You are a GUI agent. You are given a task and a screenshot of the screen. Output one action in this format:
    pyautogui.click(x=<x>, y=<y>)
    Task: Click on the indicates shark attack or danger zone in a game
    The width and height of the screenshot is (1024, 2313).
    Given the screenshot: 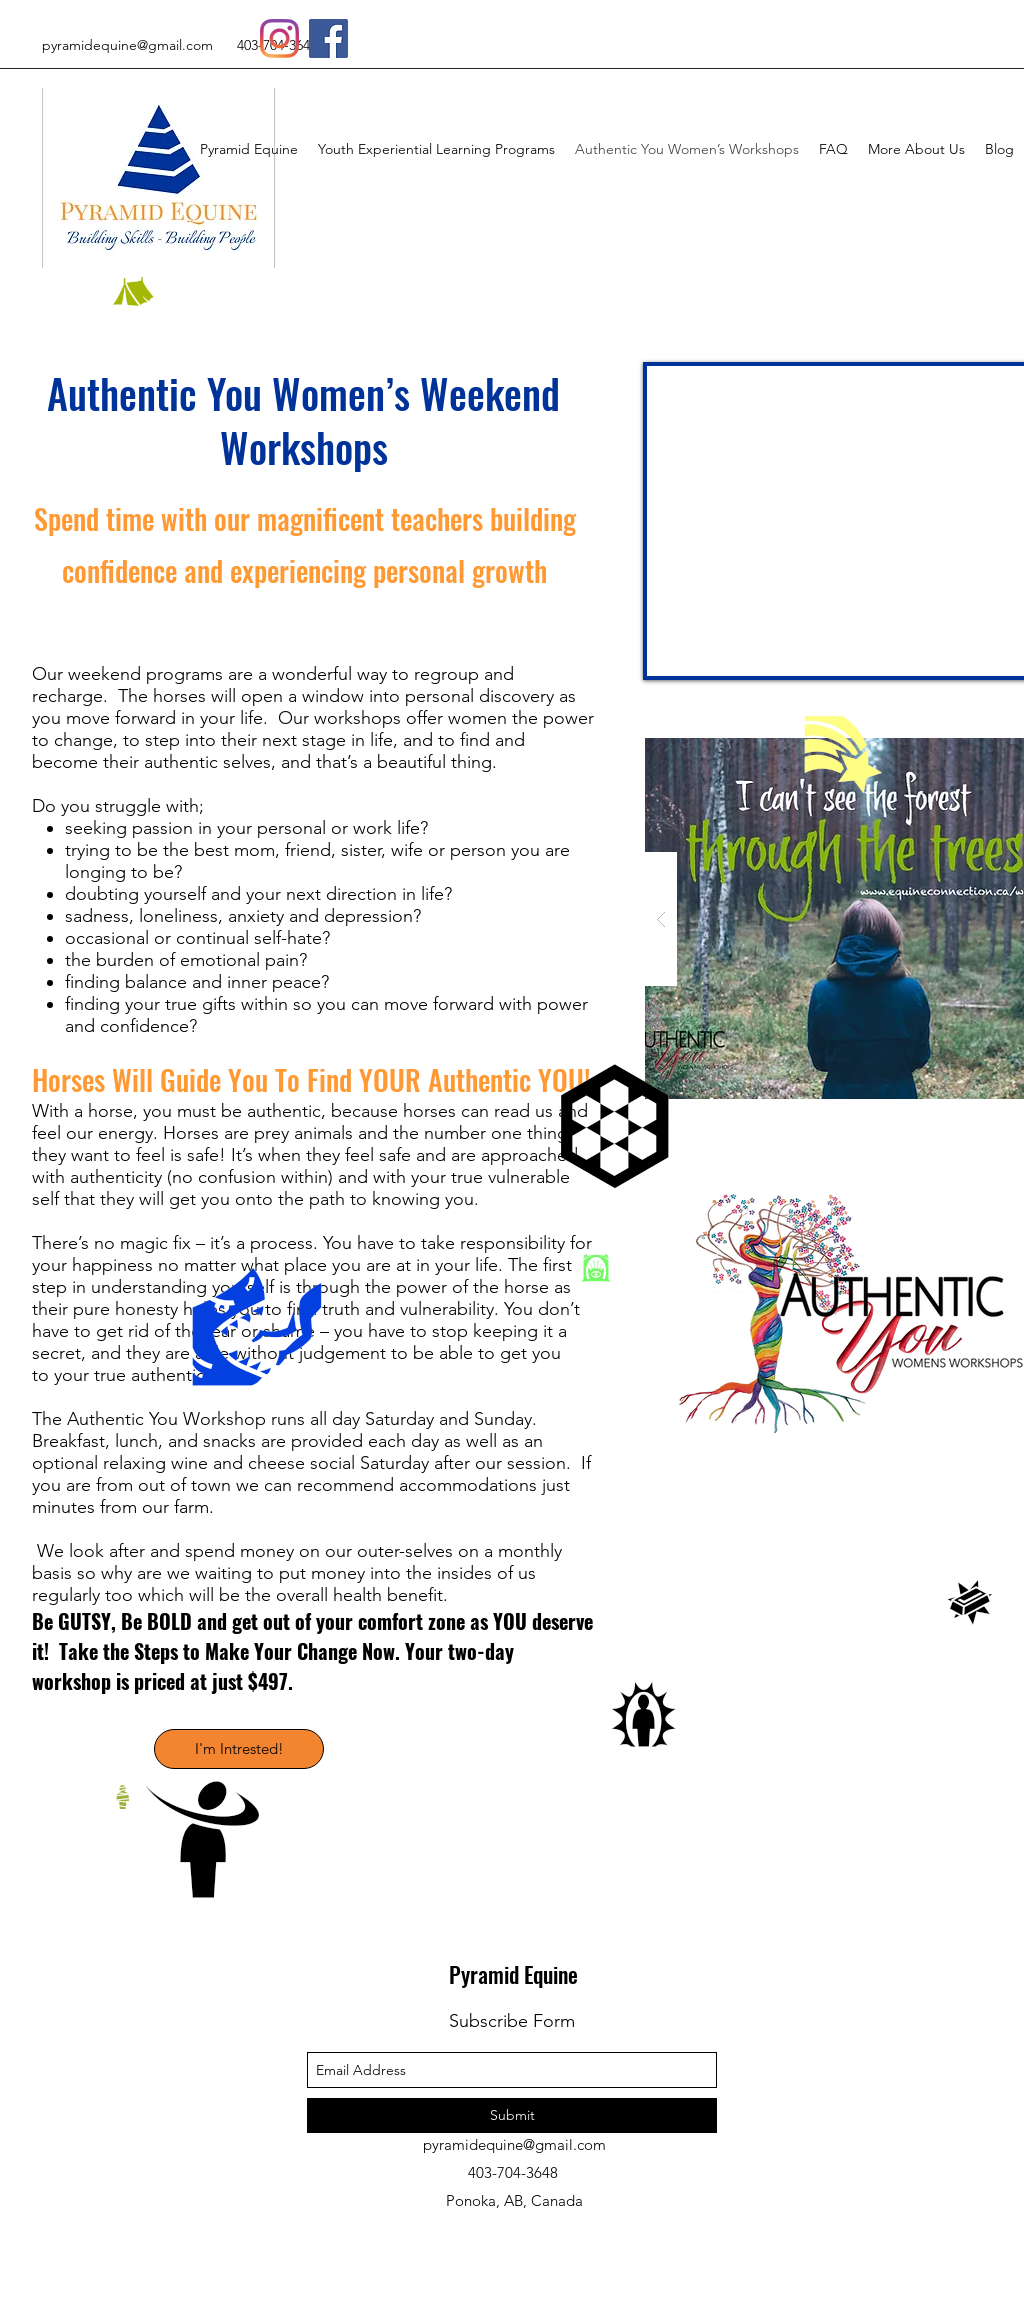 What is the action you would take?
    pyautogui.click(x=256, y=1322)
    